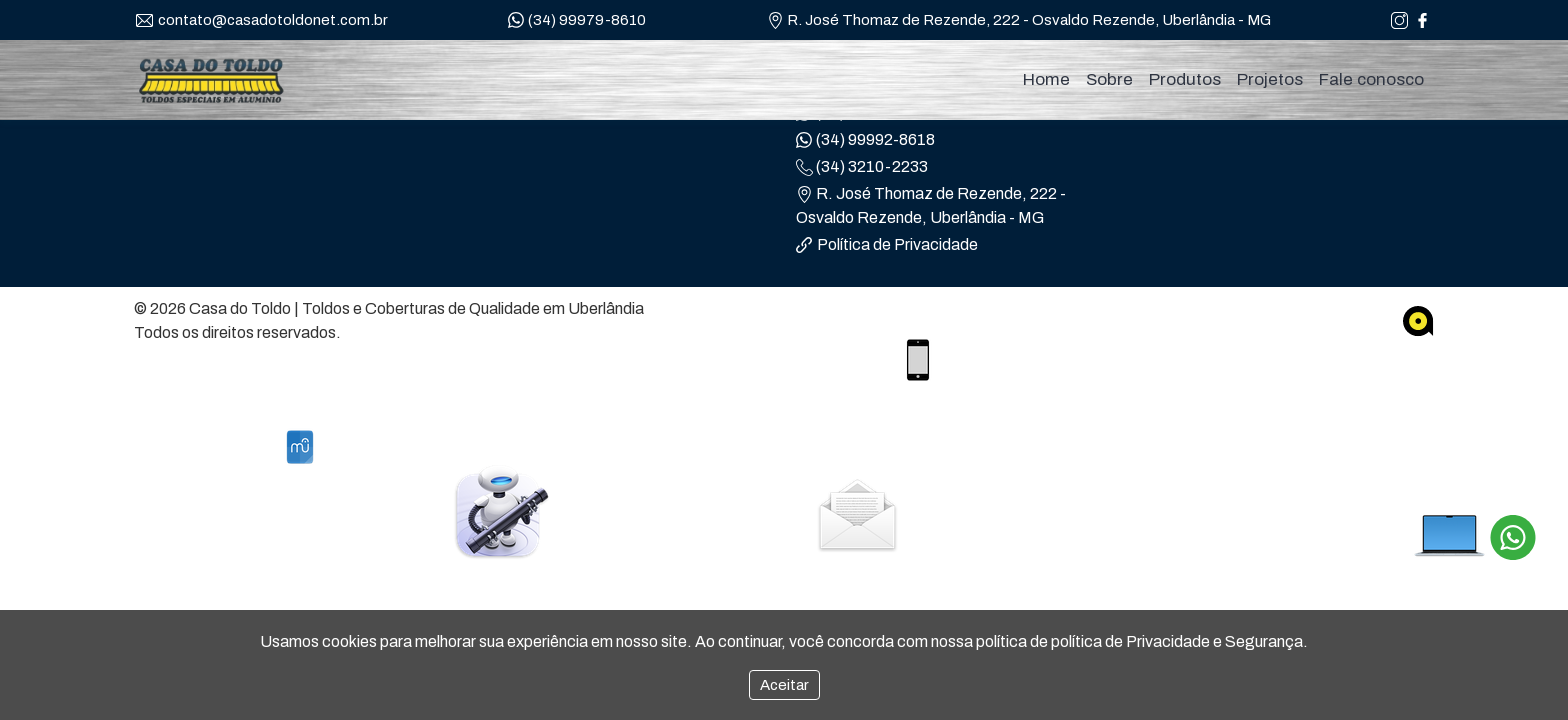  I want to click on iPod Touch device in sidebar navigation, so click(918, 360).